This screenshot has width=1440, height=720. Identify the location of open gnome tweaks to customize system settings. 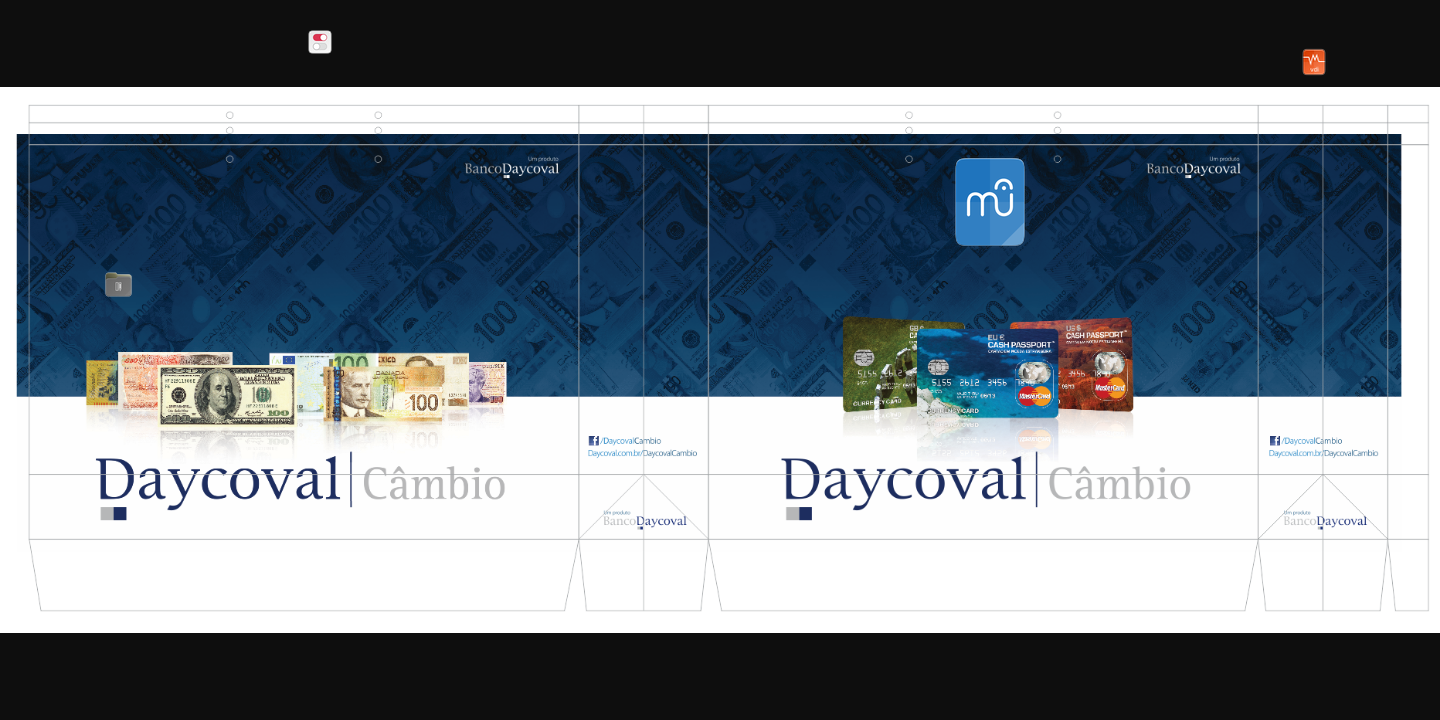
(320, 42).